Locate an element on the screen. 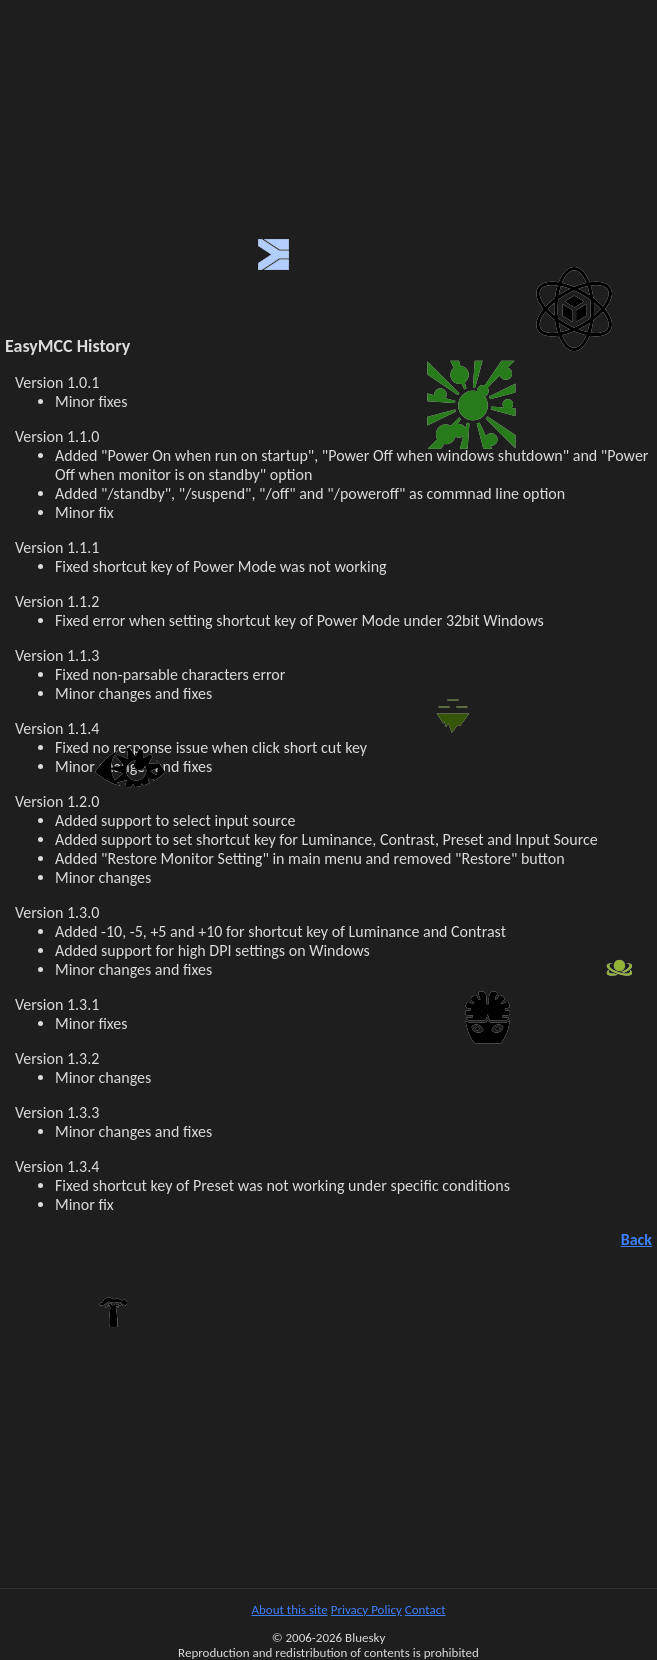 This screenshot has height=1660, width=657. indicates a special ability or enhanced vision power-up is located at coordinates (130, 771).